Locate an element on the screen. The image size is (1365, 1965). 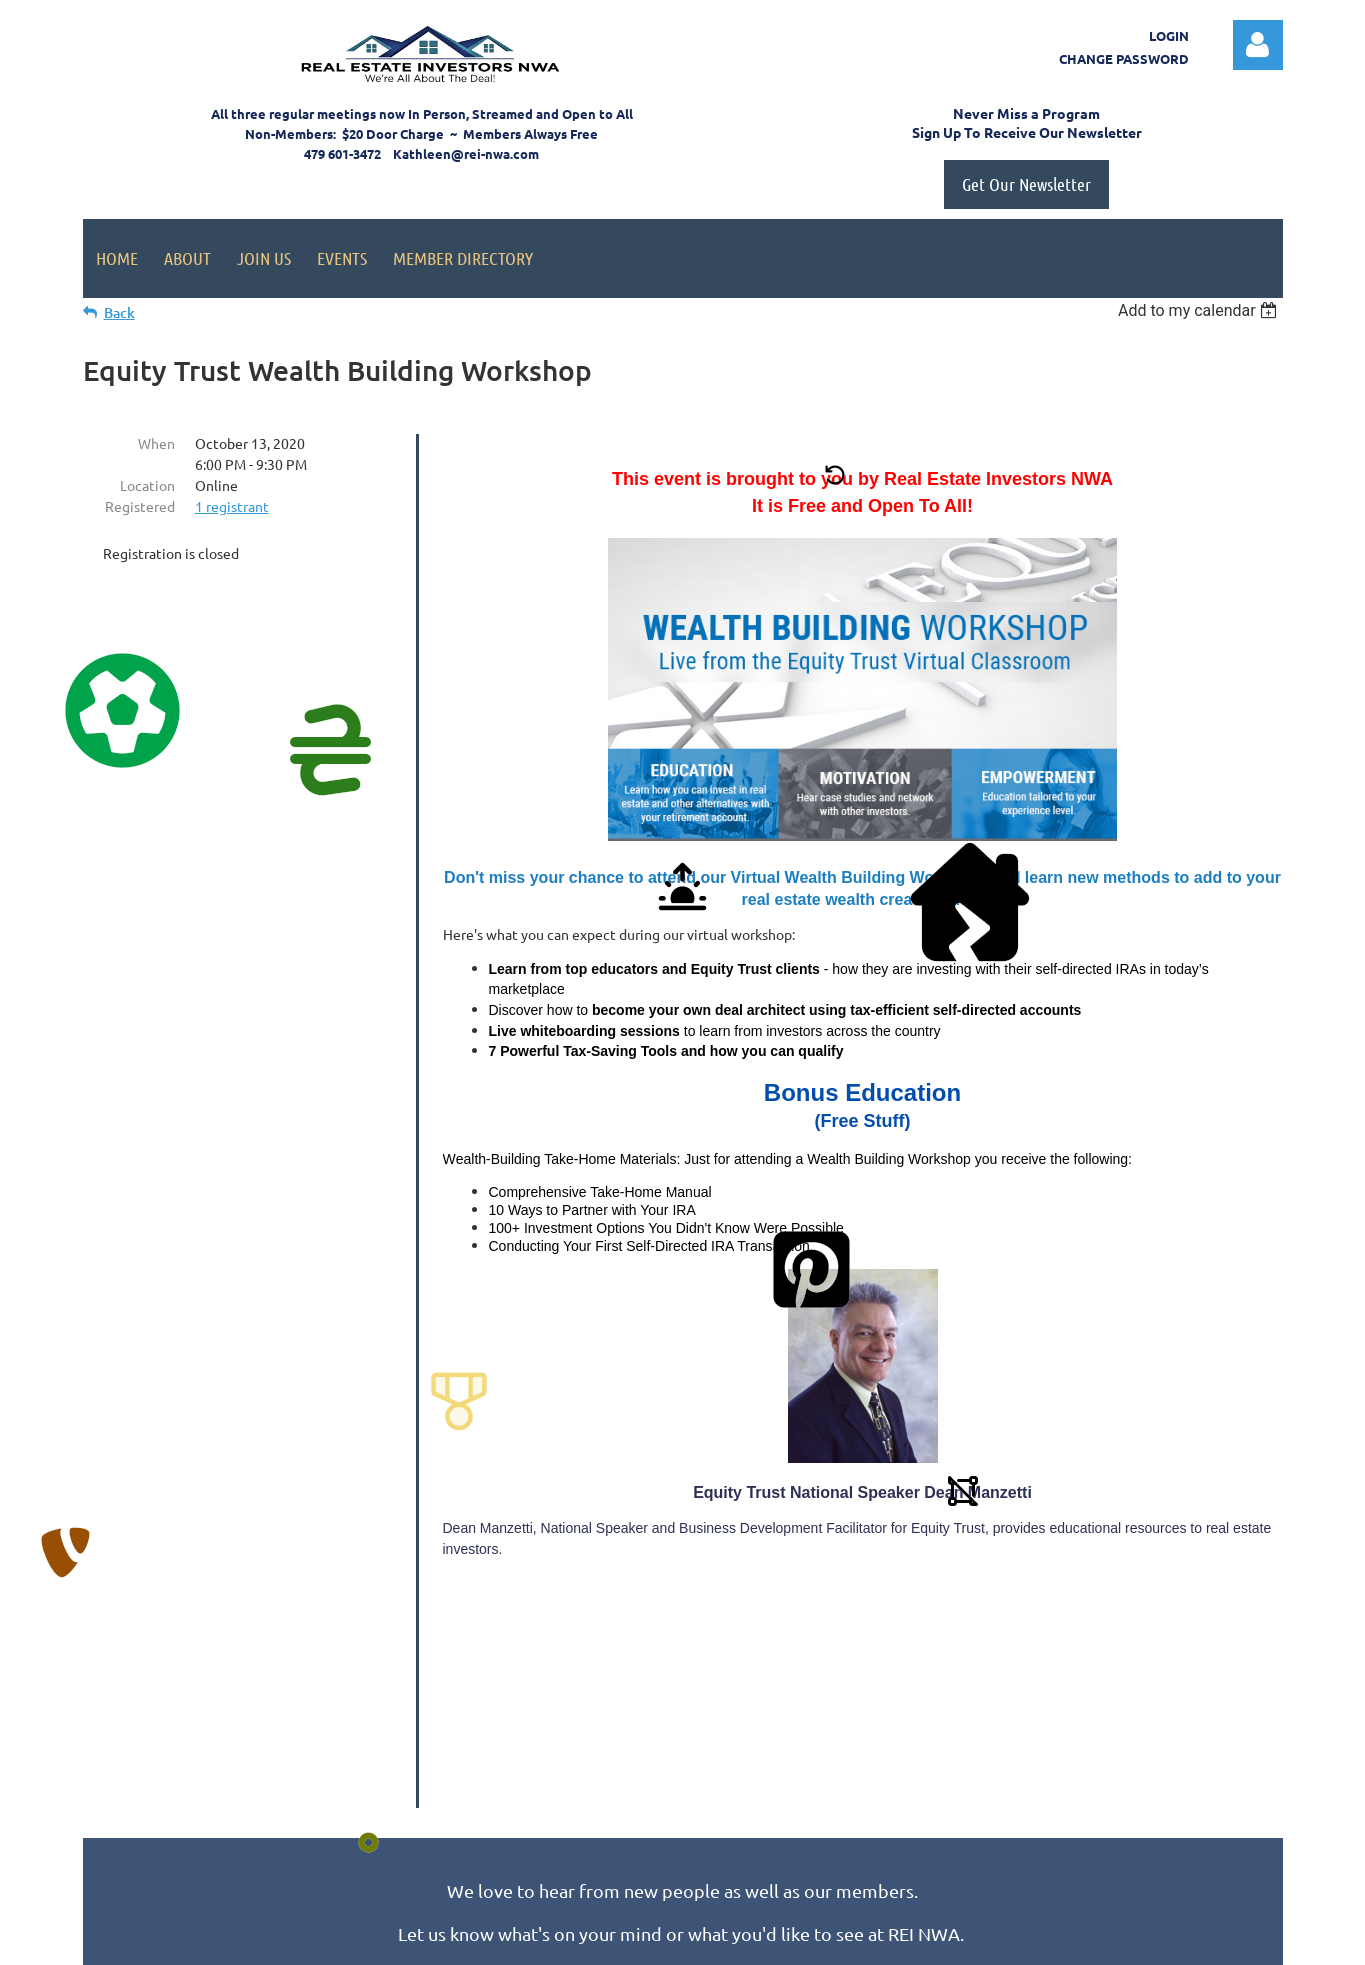
indicates property damage or structural issues is located at coordinates (970, 902).